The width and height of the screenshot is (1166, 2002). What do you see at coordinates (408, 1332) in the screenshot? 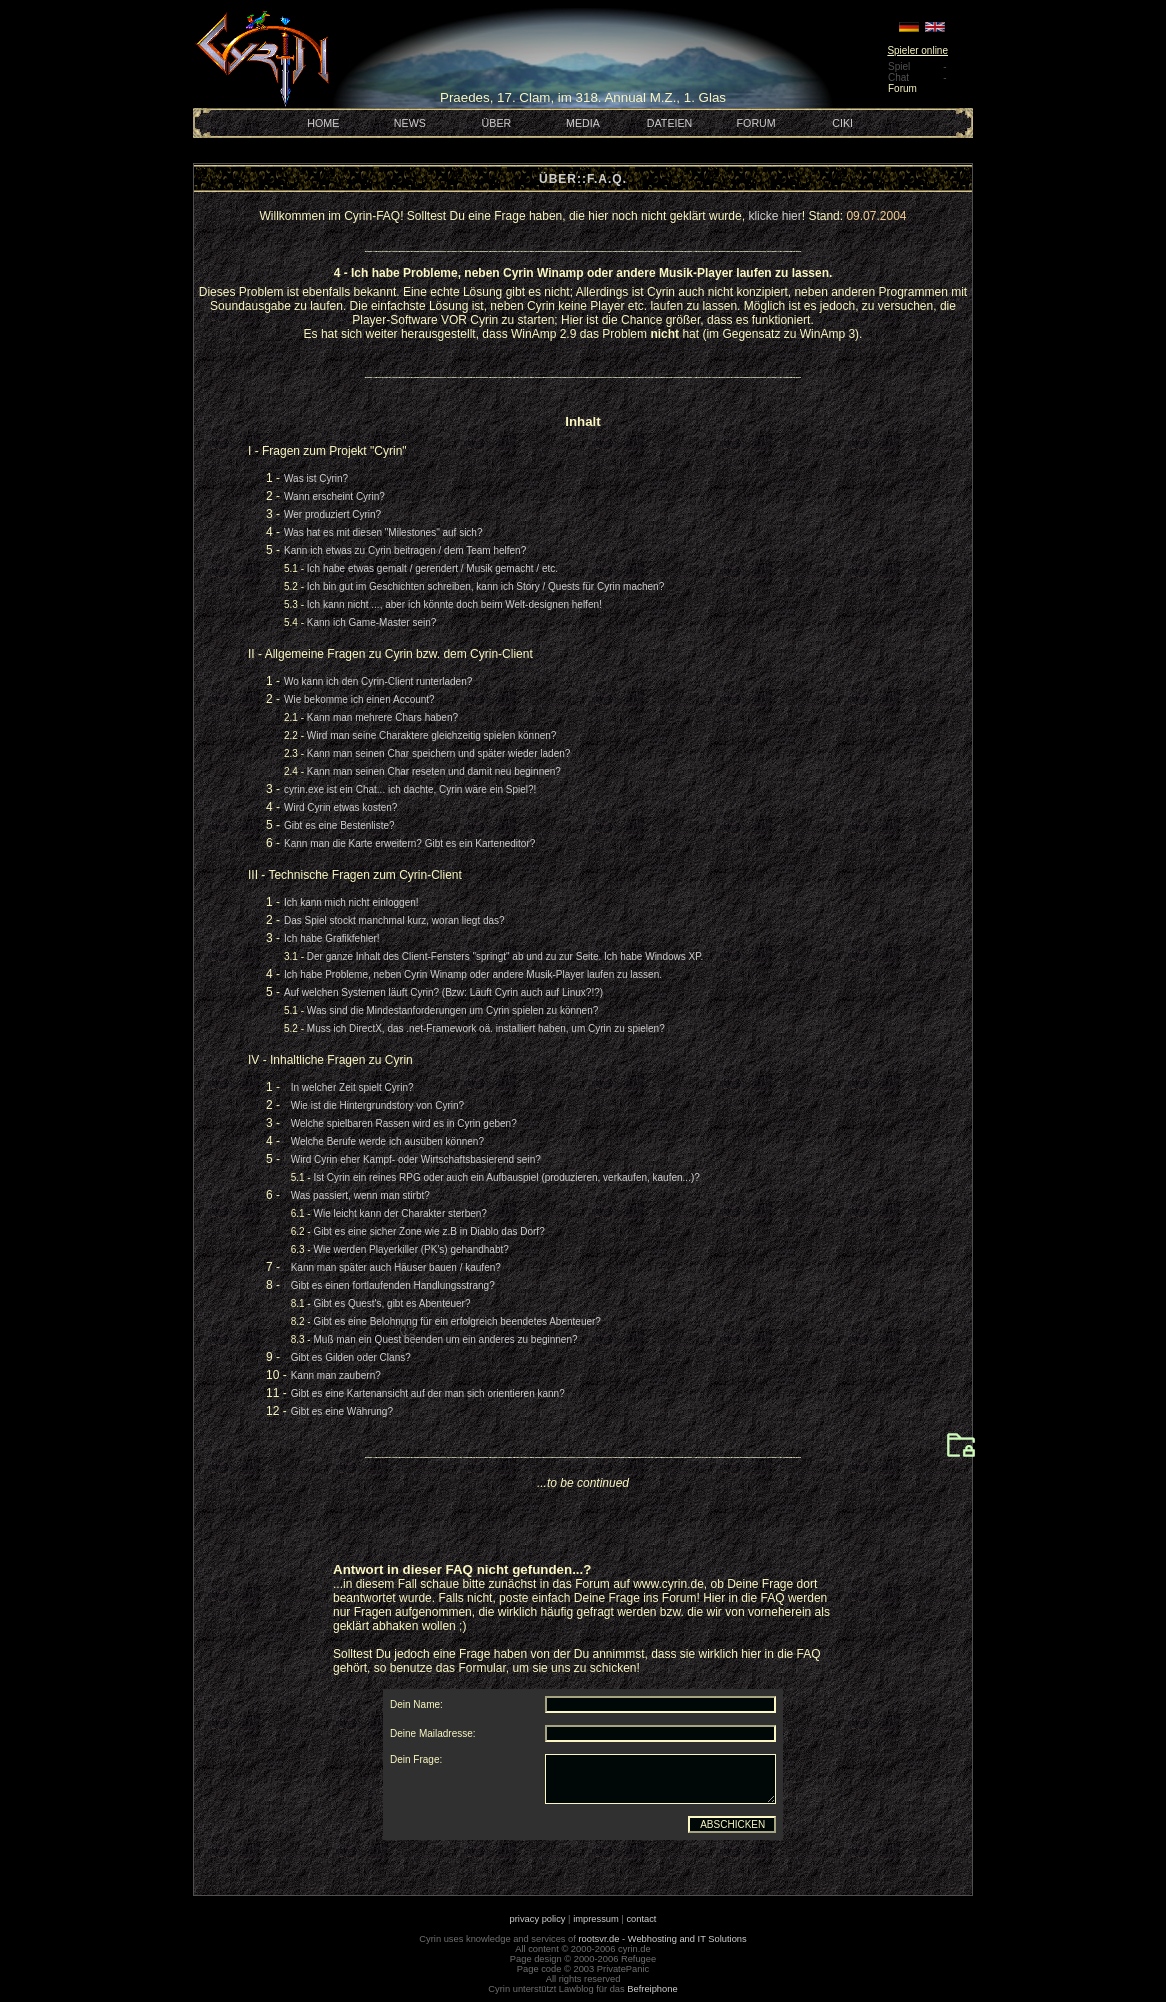
I see `transfer an active call` at bounding box center [408, 1332].